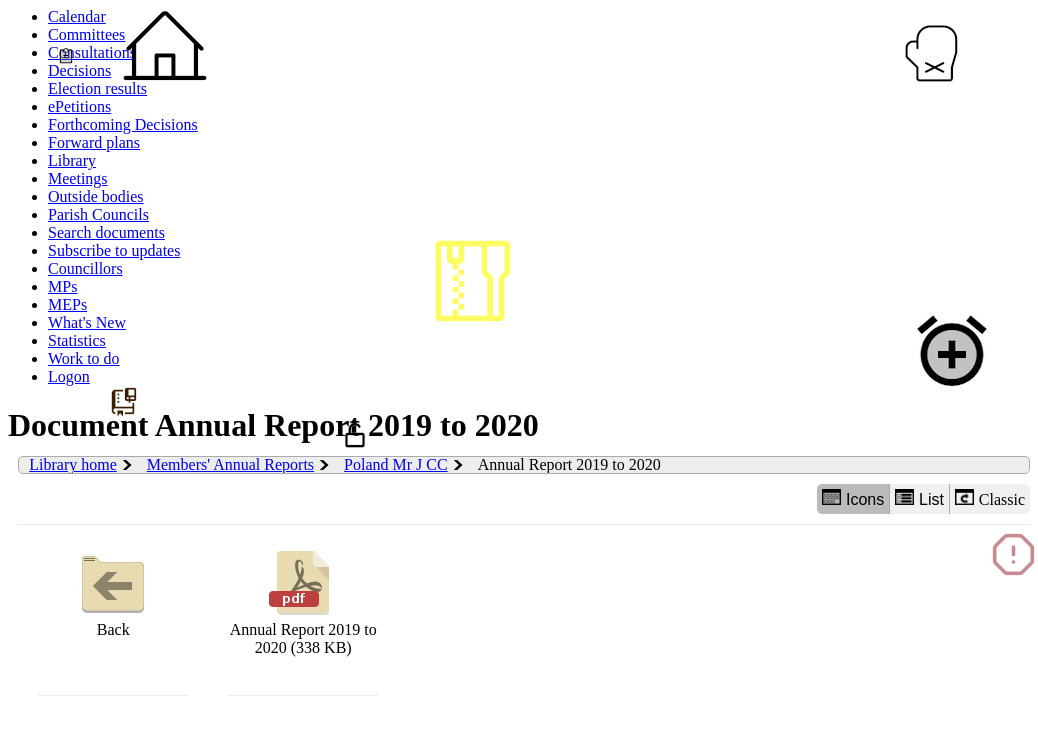  Describe the element at coordinates (470, 281) in the screenshot. I see `indicates a compressed or zipped file` at that location.